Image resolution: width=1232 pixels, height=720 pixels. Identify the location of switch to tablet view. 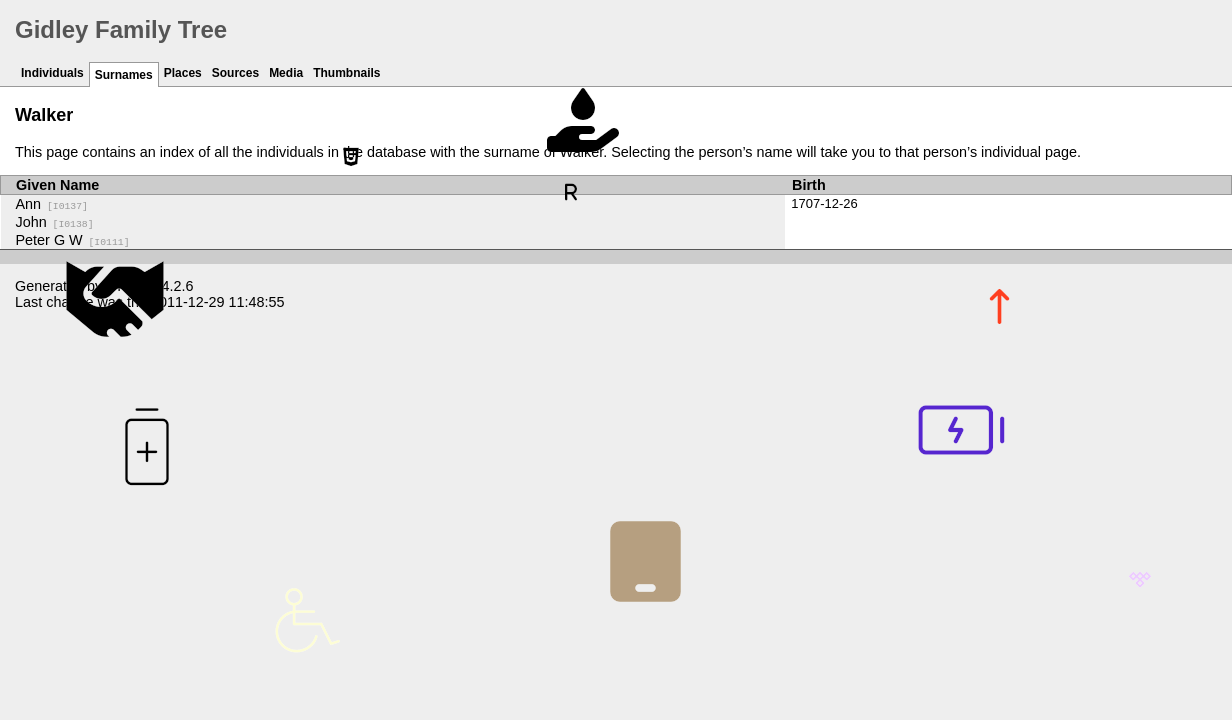
(645, 561).